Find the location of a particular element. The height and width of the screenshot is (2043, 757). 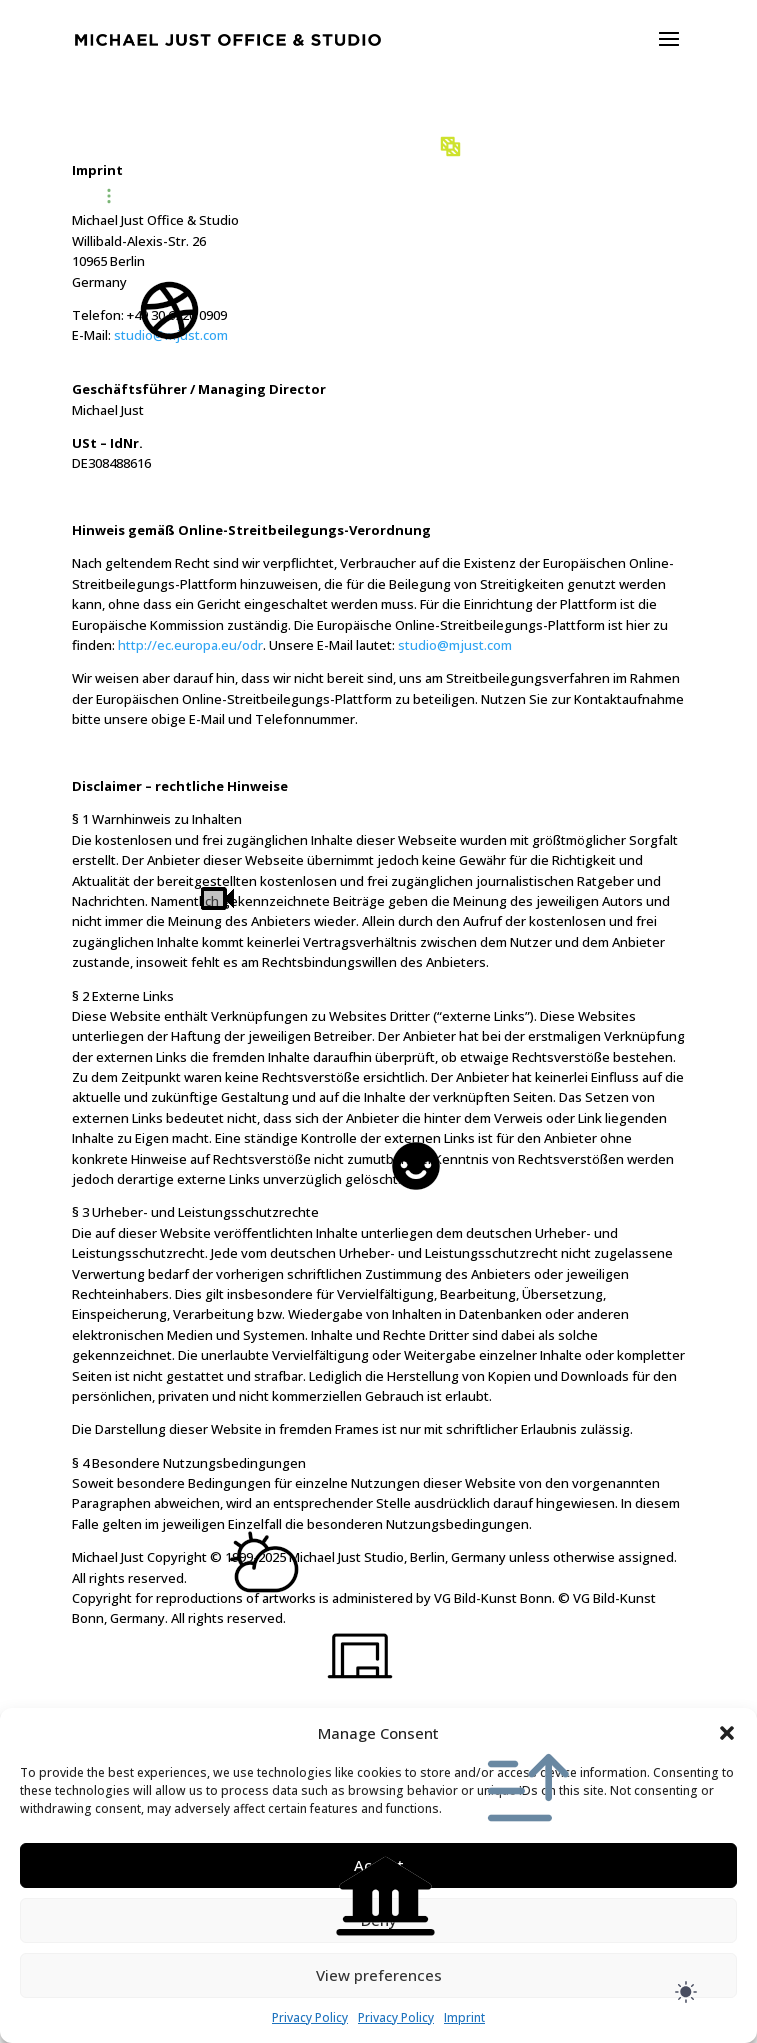

start a video call is located at coordinates (217, 898).